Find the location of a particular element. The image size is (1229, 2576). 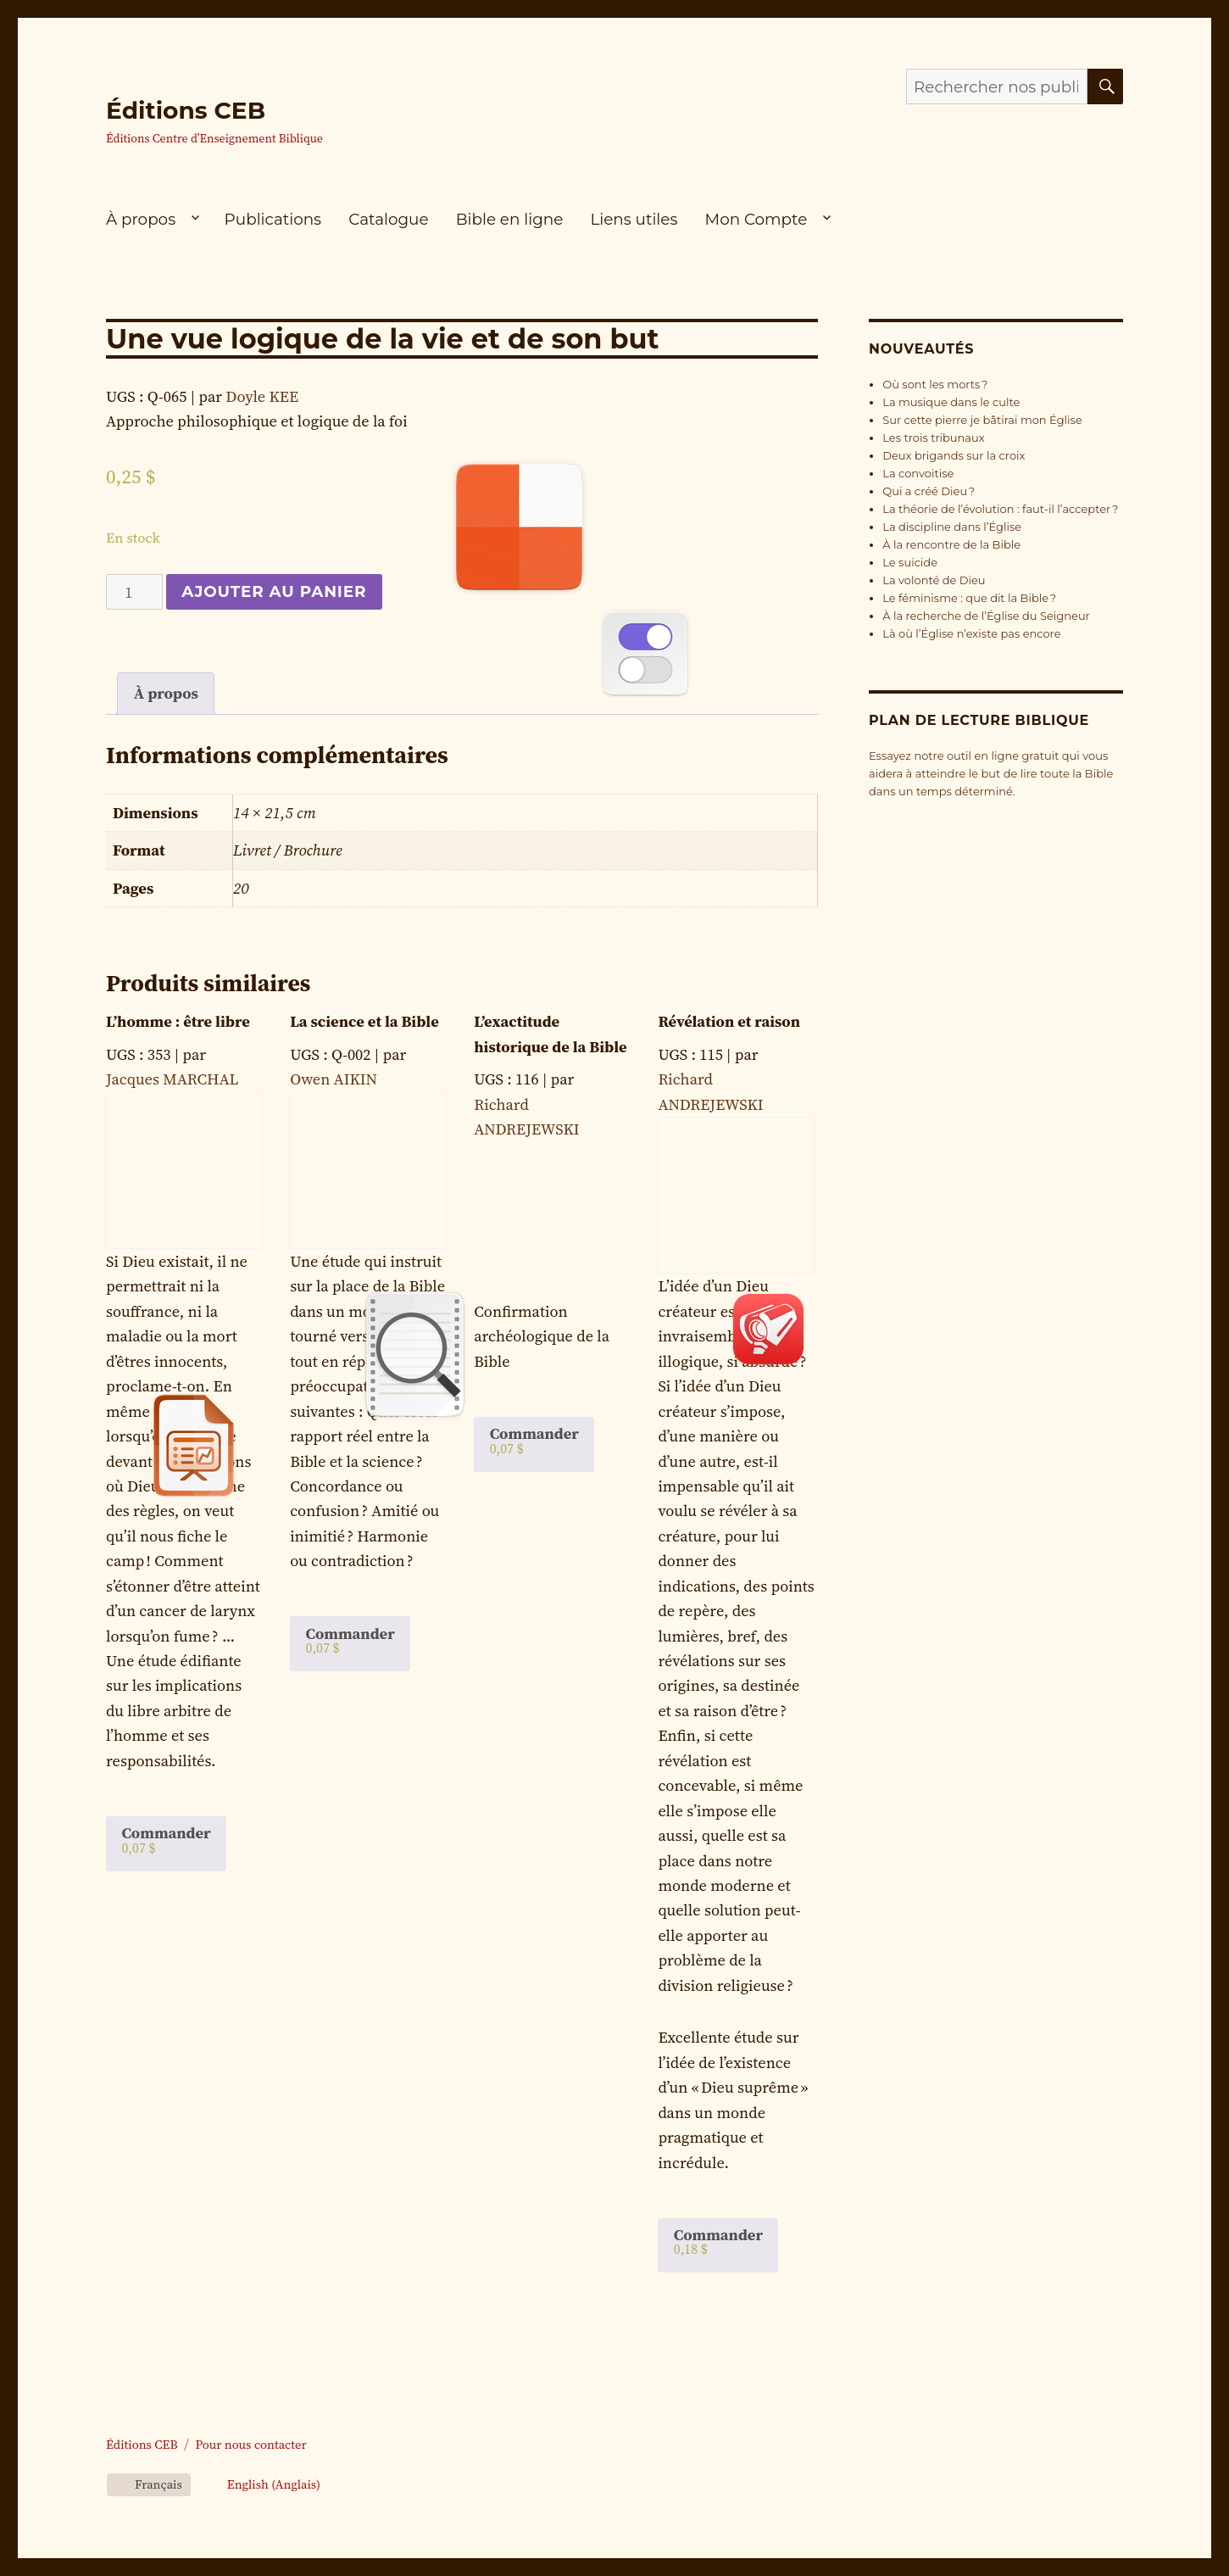

launch ultrakill game is located at coordinates (768, 1329).